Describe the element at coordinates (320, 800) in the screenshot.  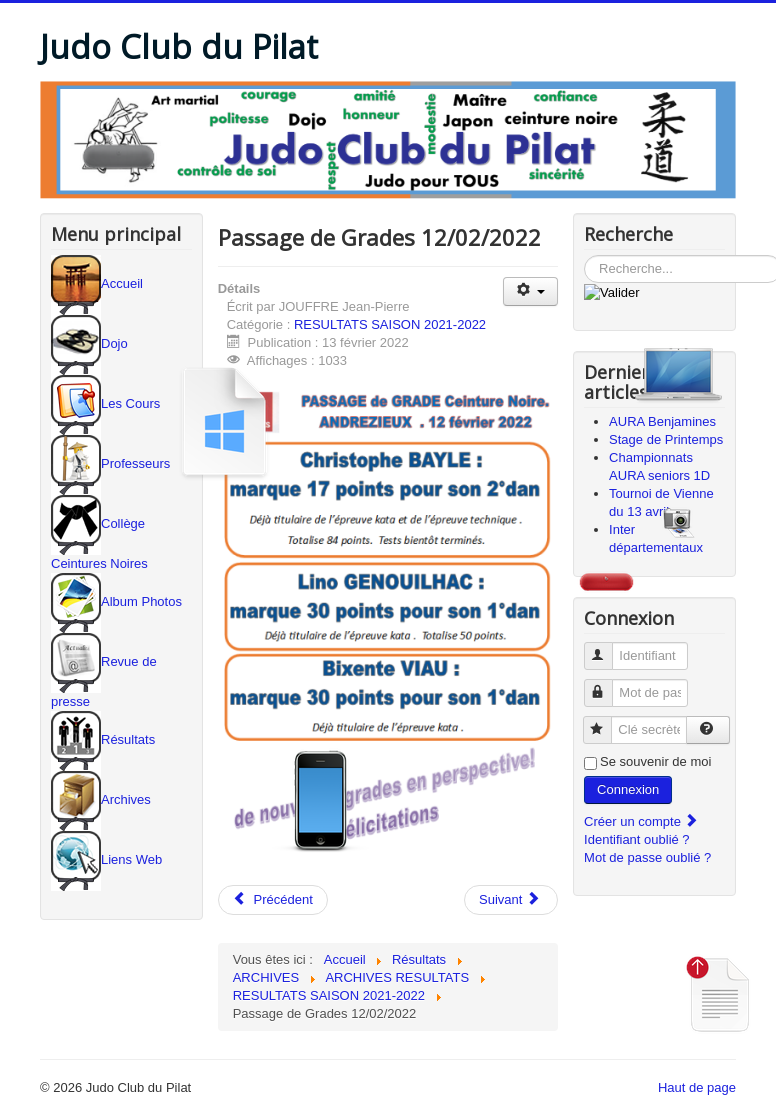
I see `indicates a connected iPhone device` at that location.